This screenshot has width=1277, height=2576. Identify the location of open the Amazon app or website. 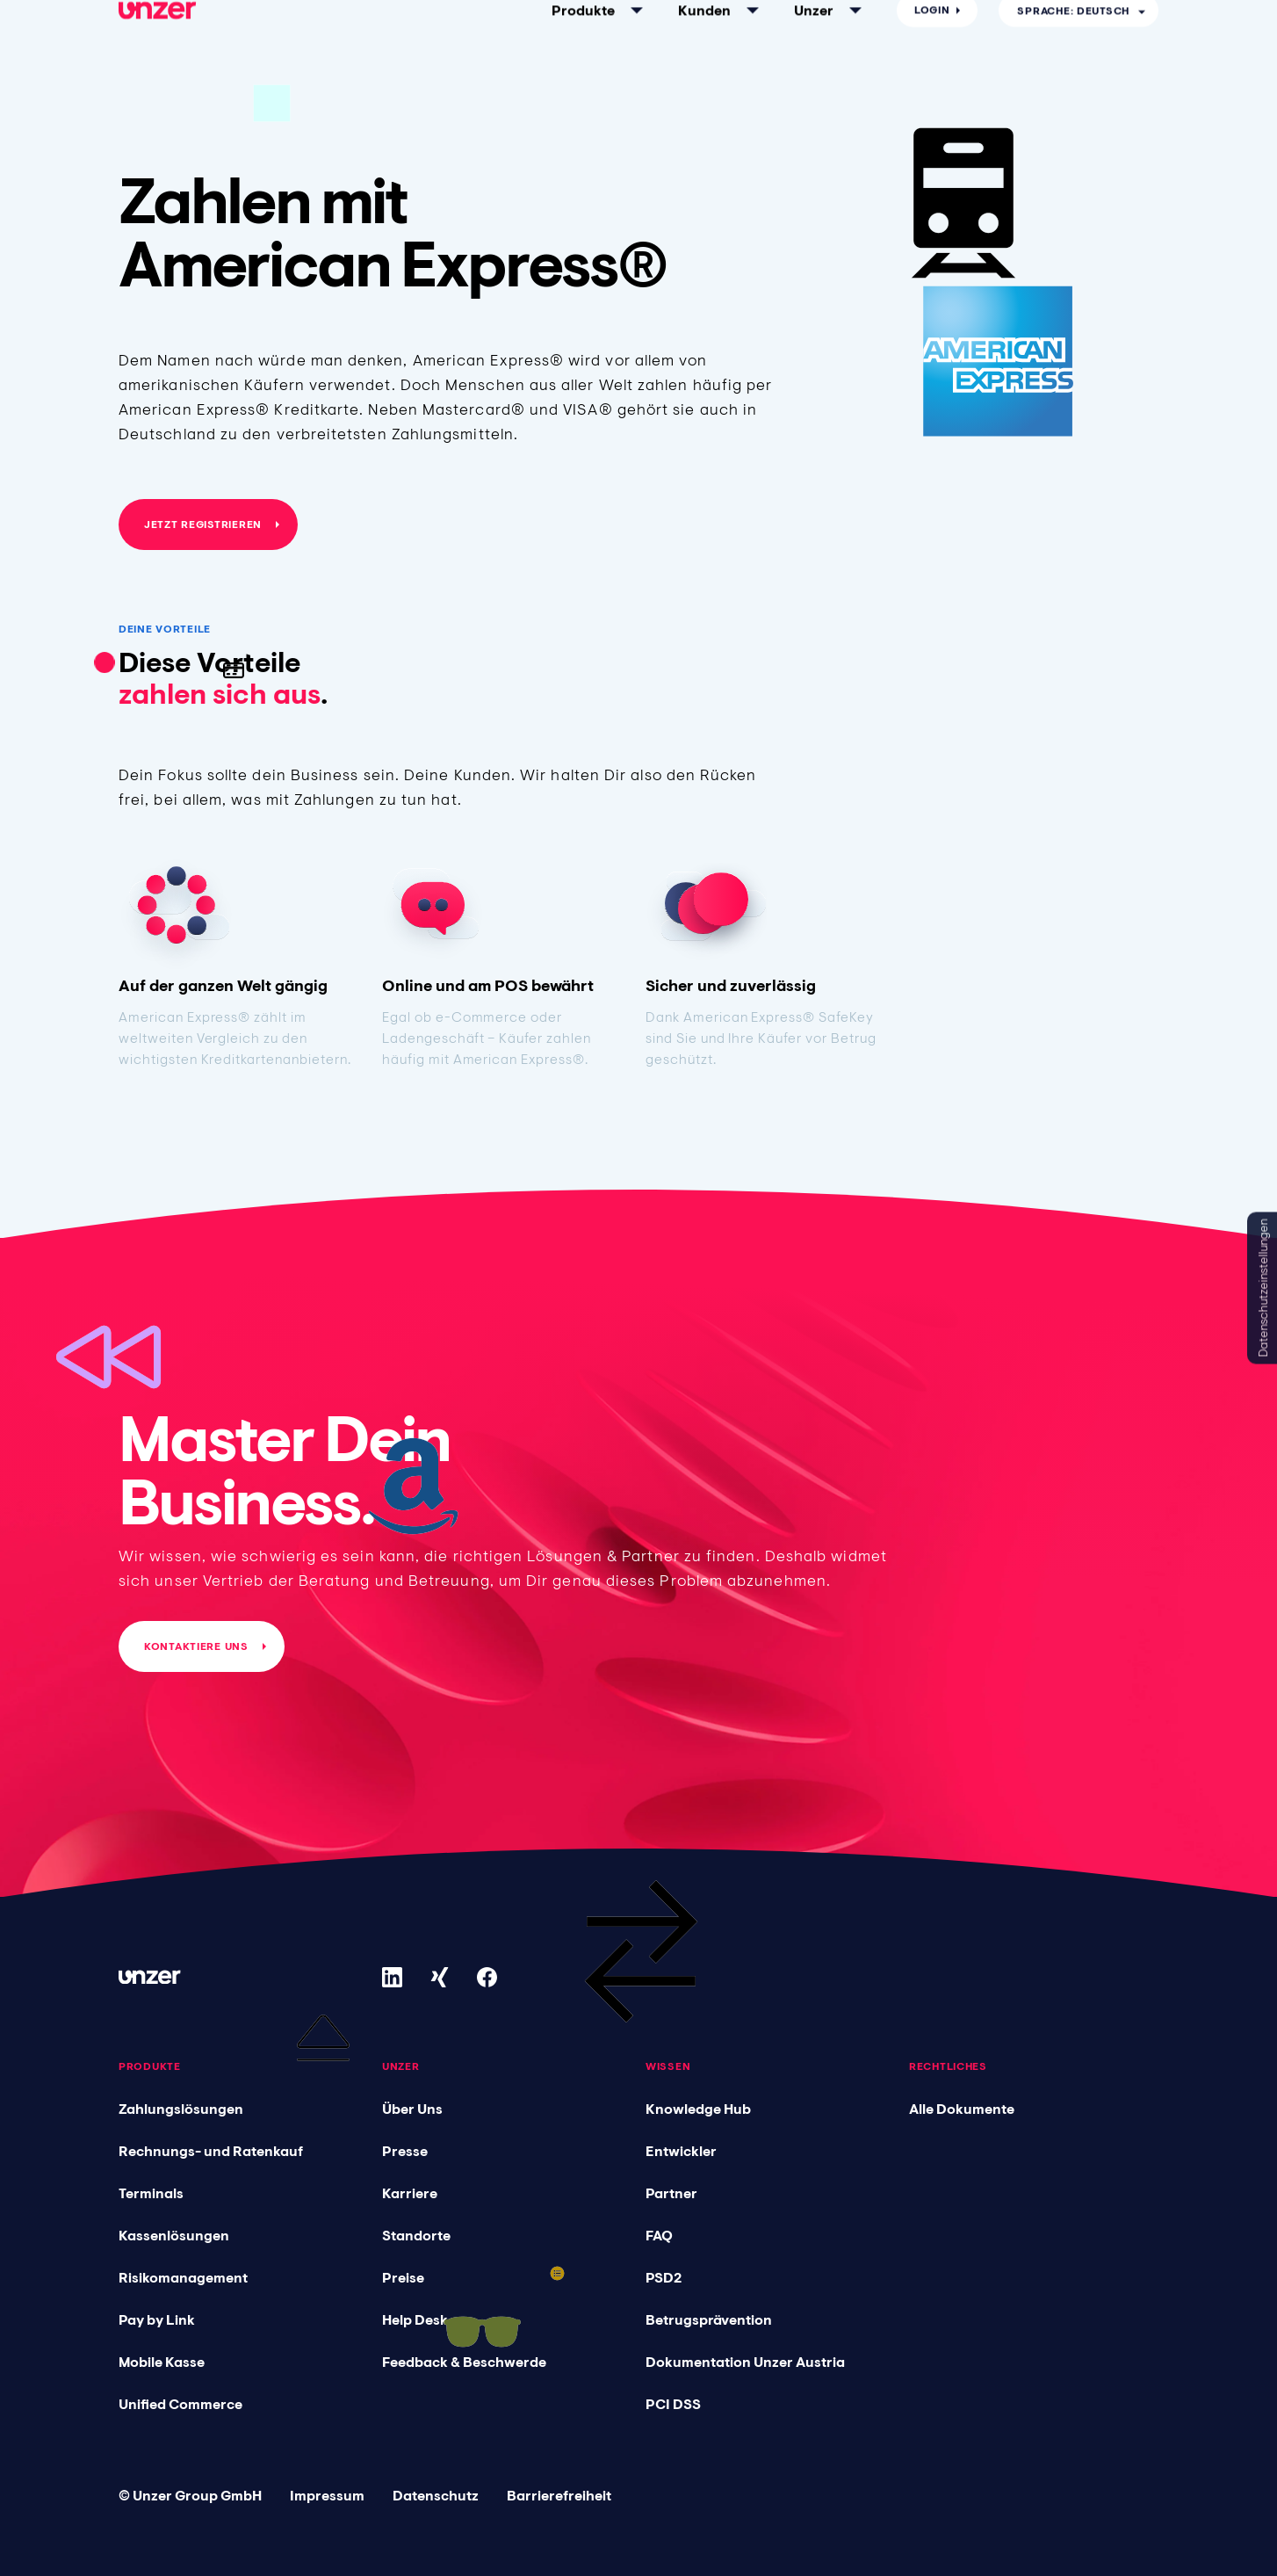
(413, 1486).